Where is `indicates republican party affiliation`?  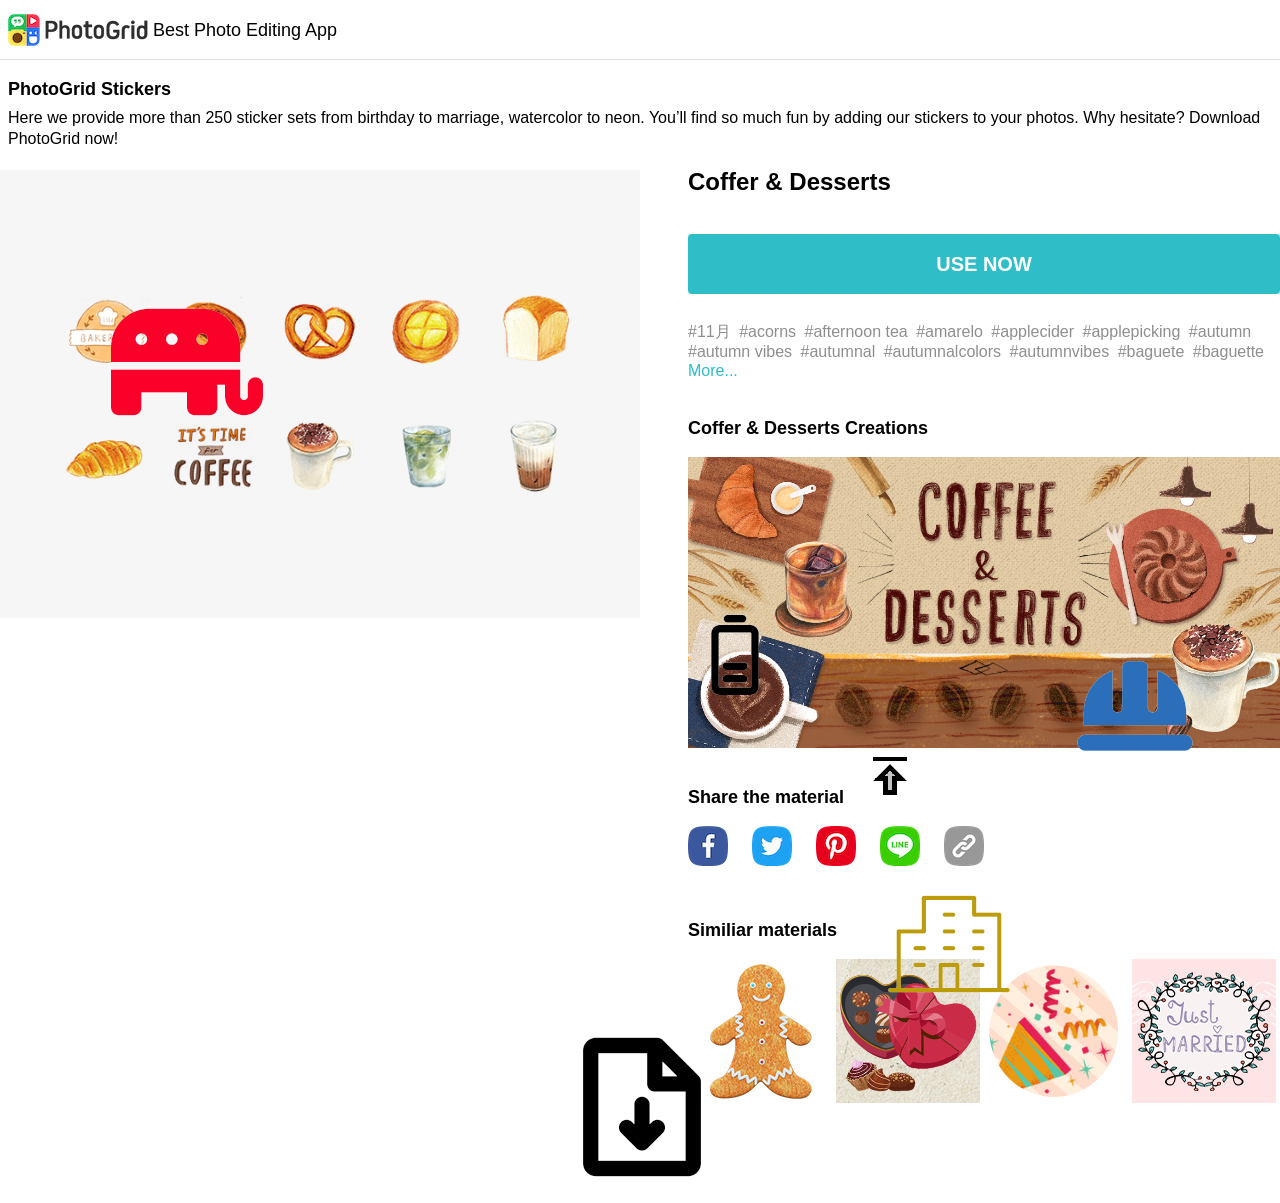 indicates republican party affiliation is located at coordinates (187, 362).